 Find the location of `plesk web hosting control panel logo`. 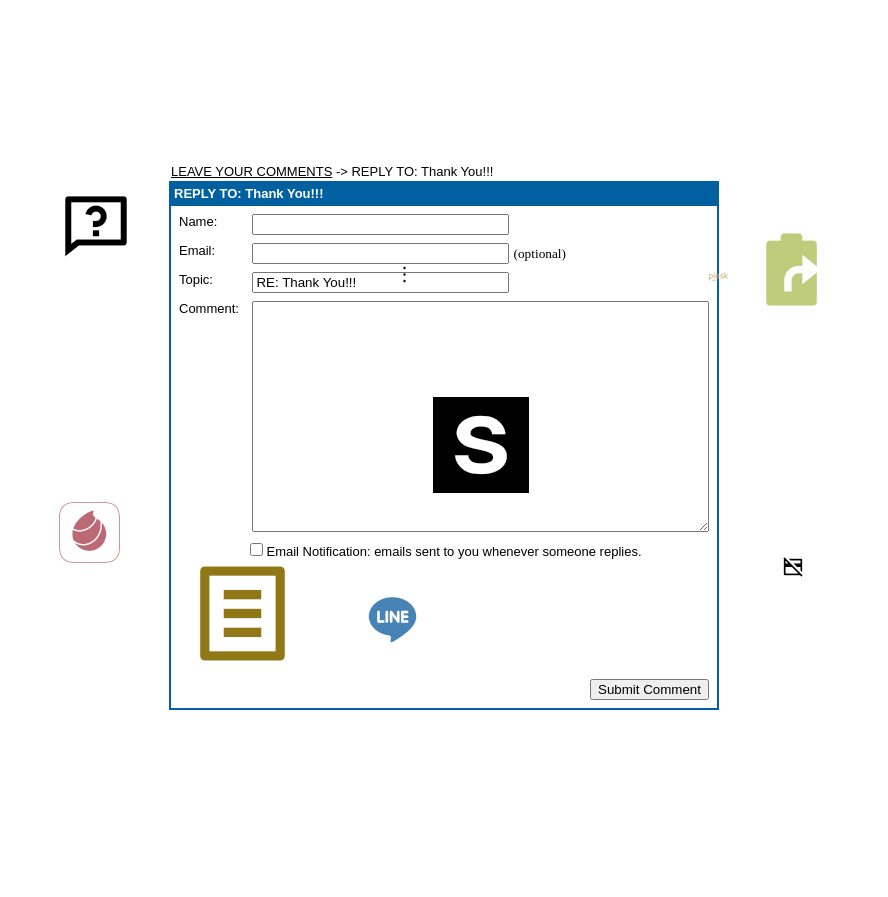

plesk web hosting control panel logo is located at coordinates (718, 276).